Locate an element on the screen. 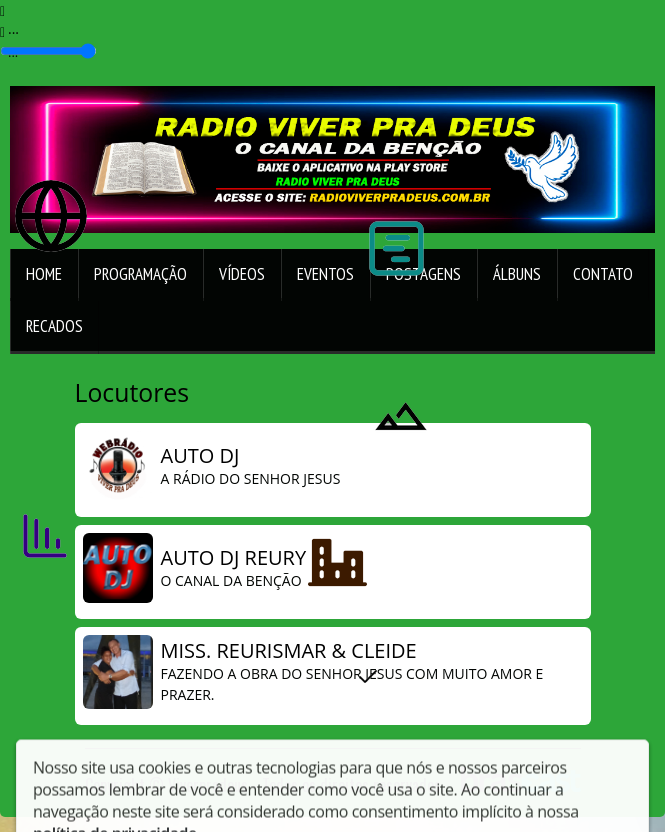 The height and width of the screenshot is (832, 665). view declining metrics or statistics is located at coordinates (45, 536).